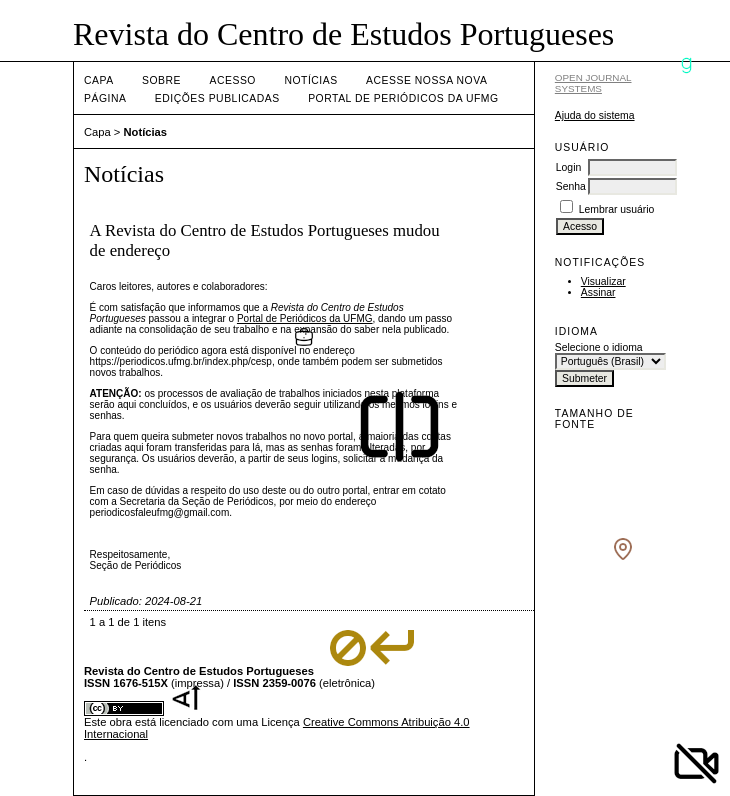 The image size is (730, 796). I want to click on rotate text direction upward, so click(186, 697).